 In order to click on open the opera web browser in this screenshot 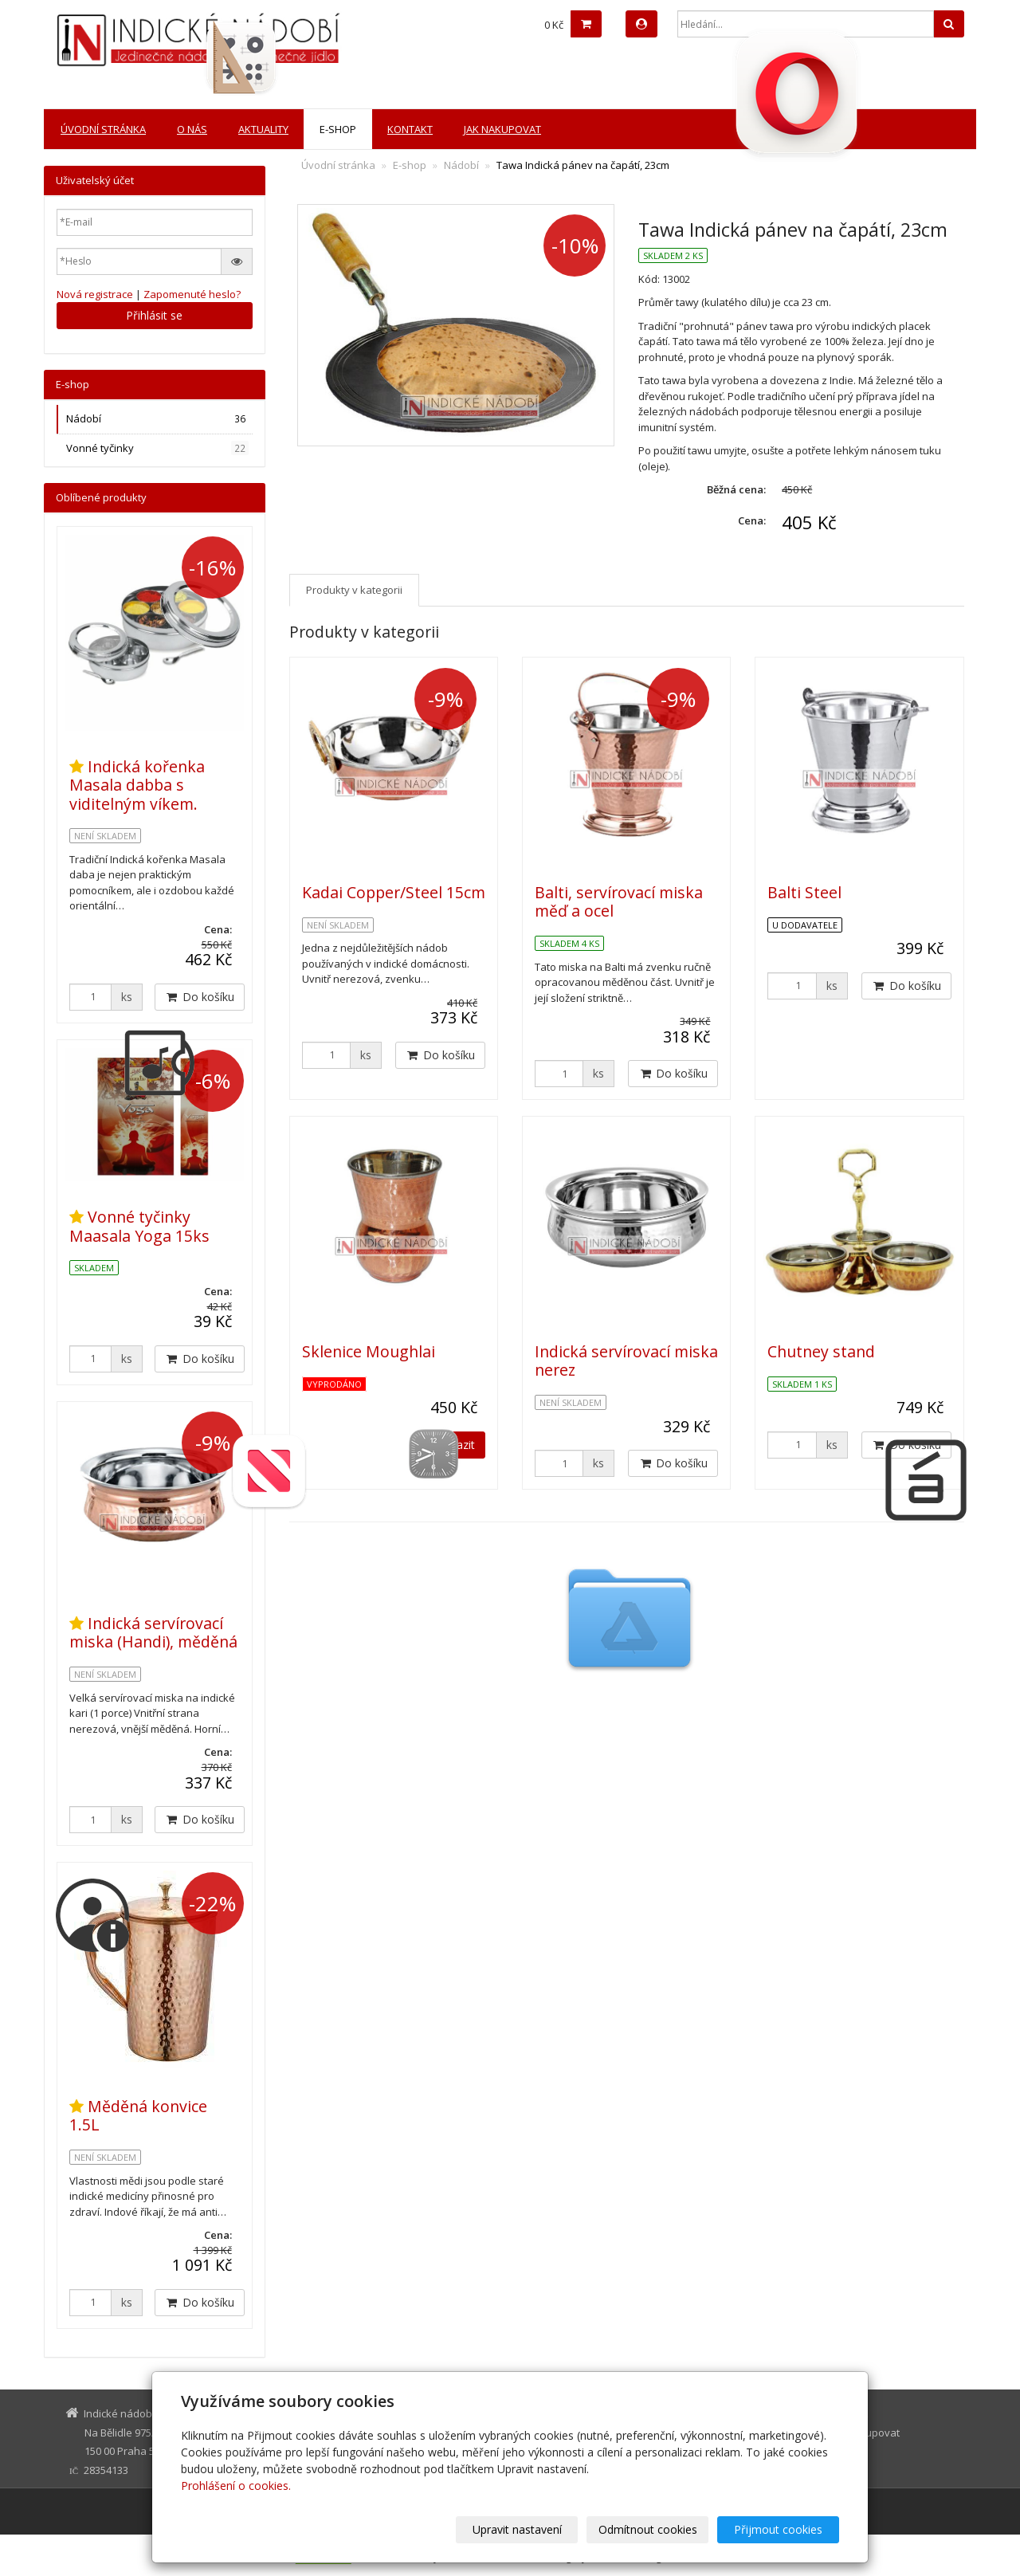, I will do `click(796, 92)`.